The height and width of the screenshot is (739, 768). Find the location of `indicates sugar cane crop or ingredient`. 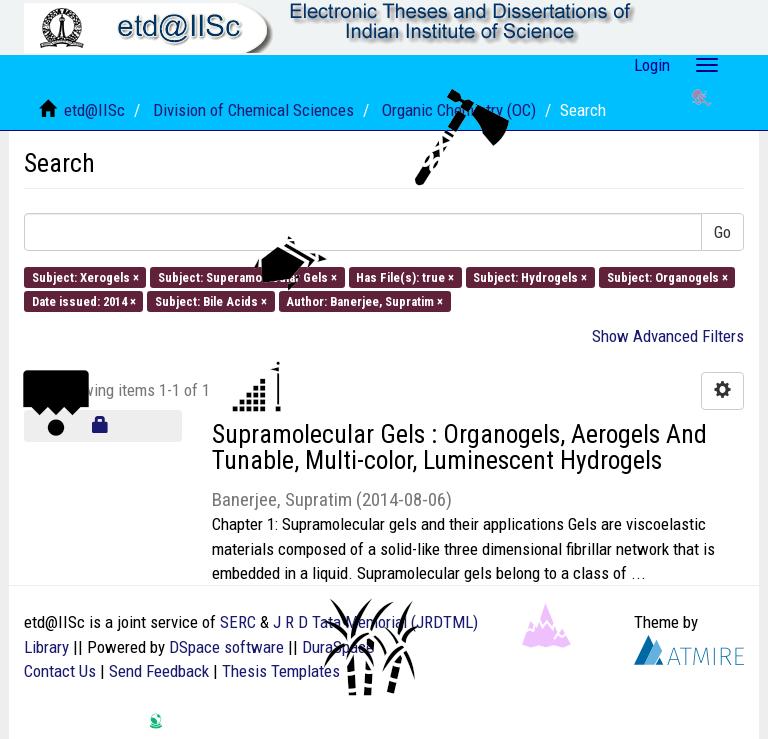

indicates sugar cane crop or ingredient is located at coordinates (370, 646).